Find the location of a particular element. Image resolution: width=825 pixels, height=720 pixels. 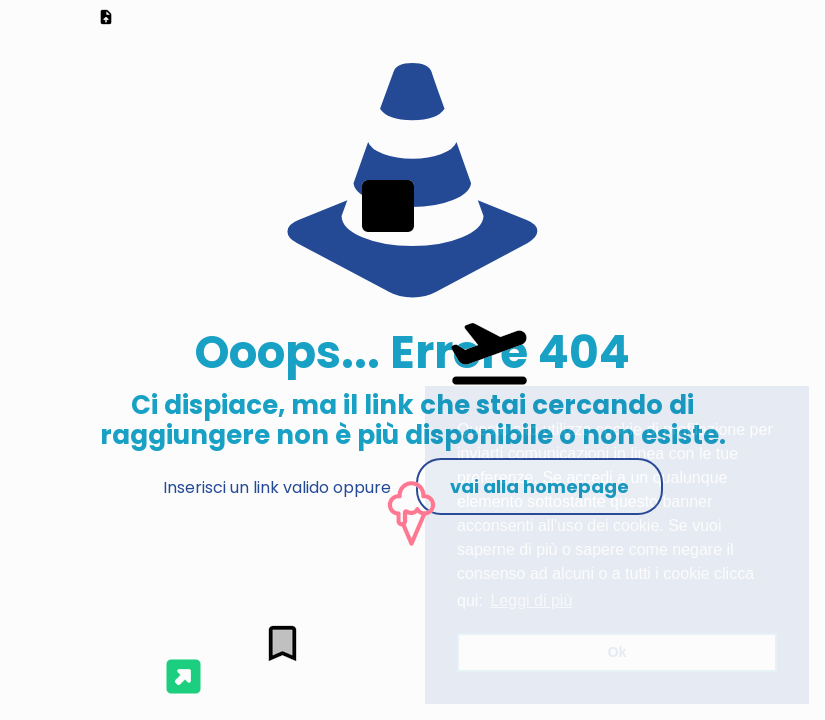

bookmark this item is located at coordinates (282, 643).